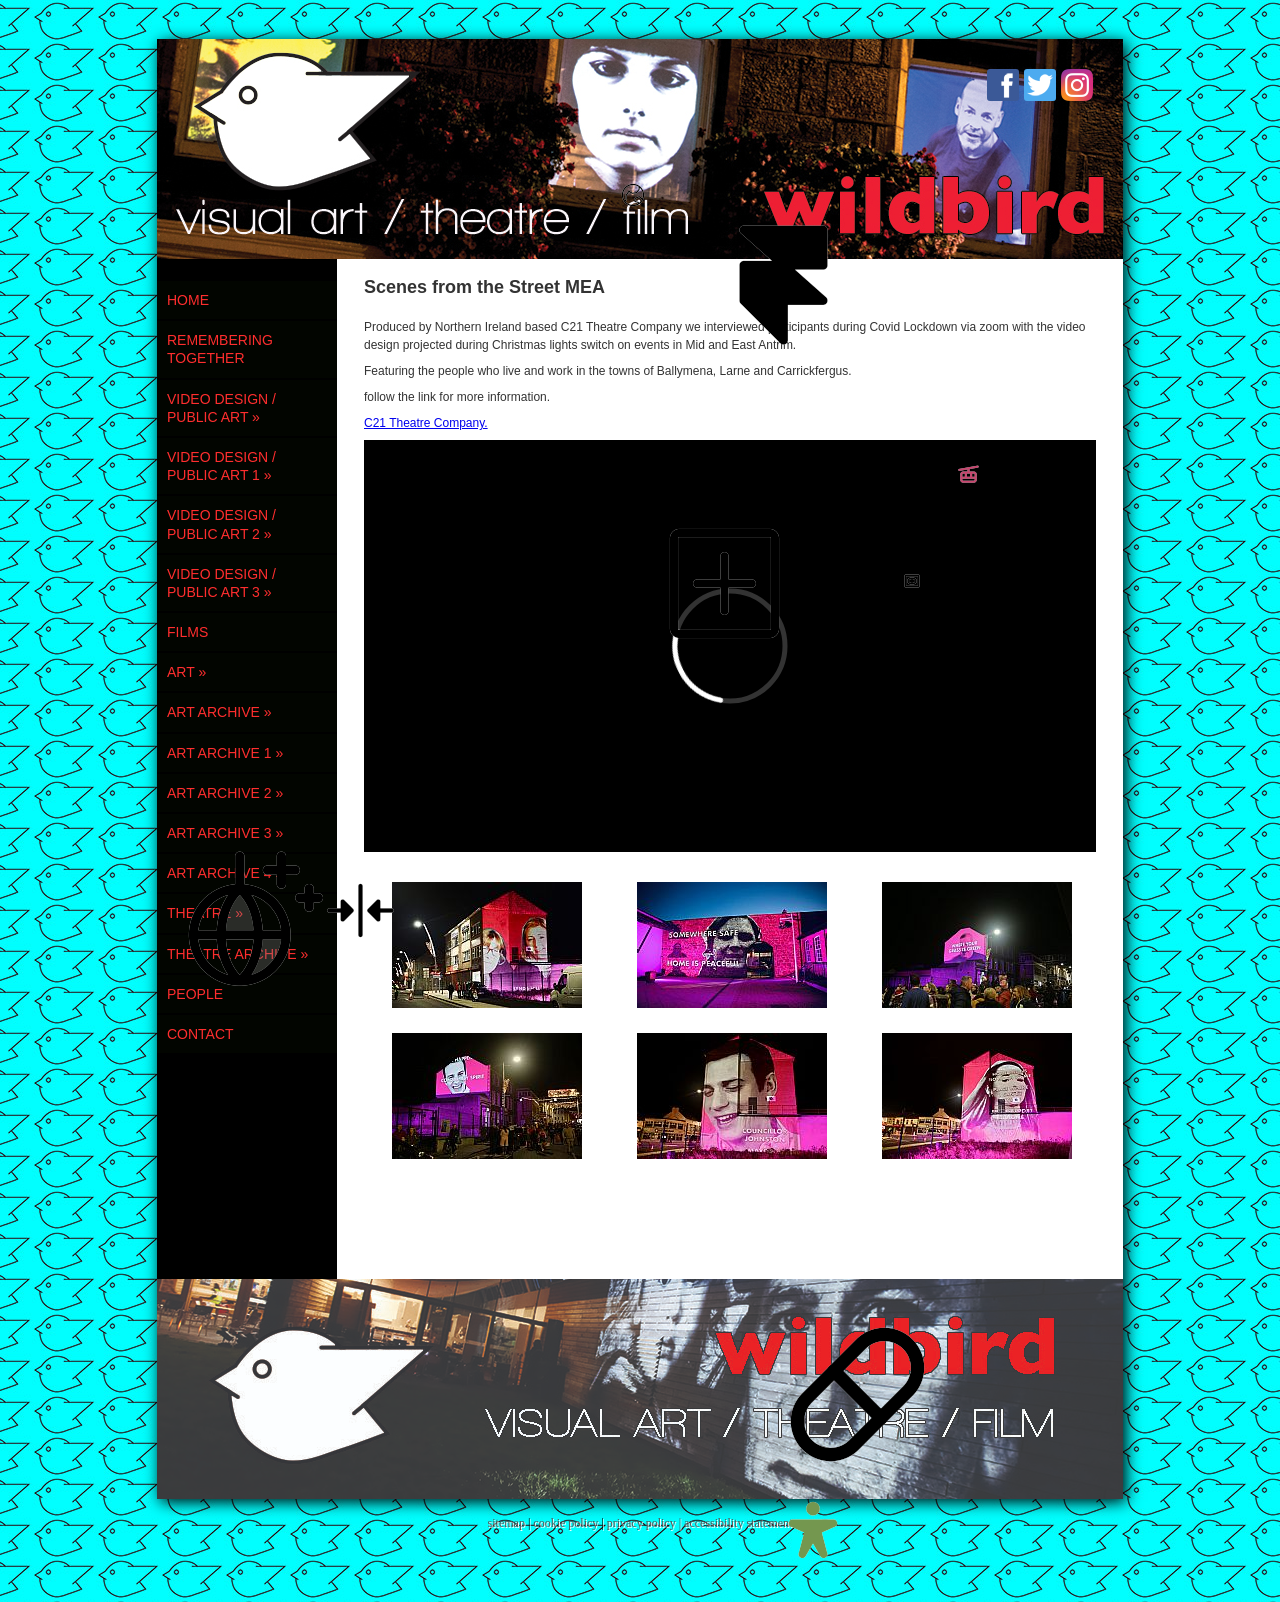 The image size is (1280, 1602). I want to click on apply vignette effect to photo, so click(912, 581).